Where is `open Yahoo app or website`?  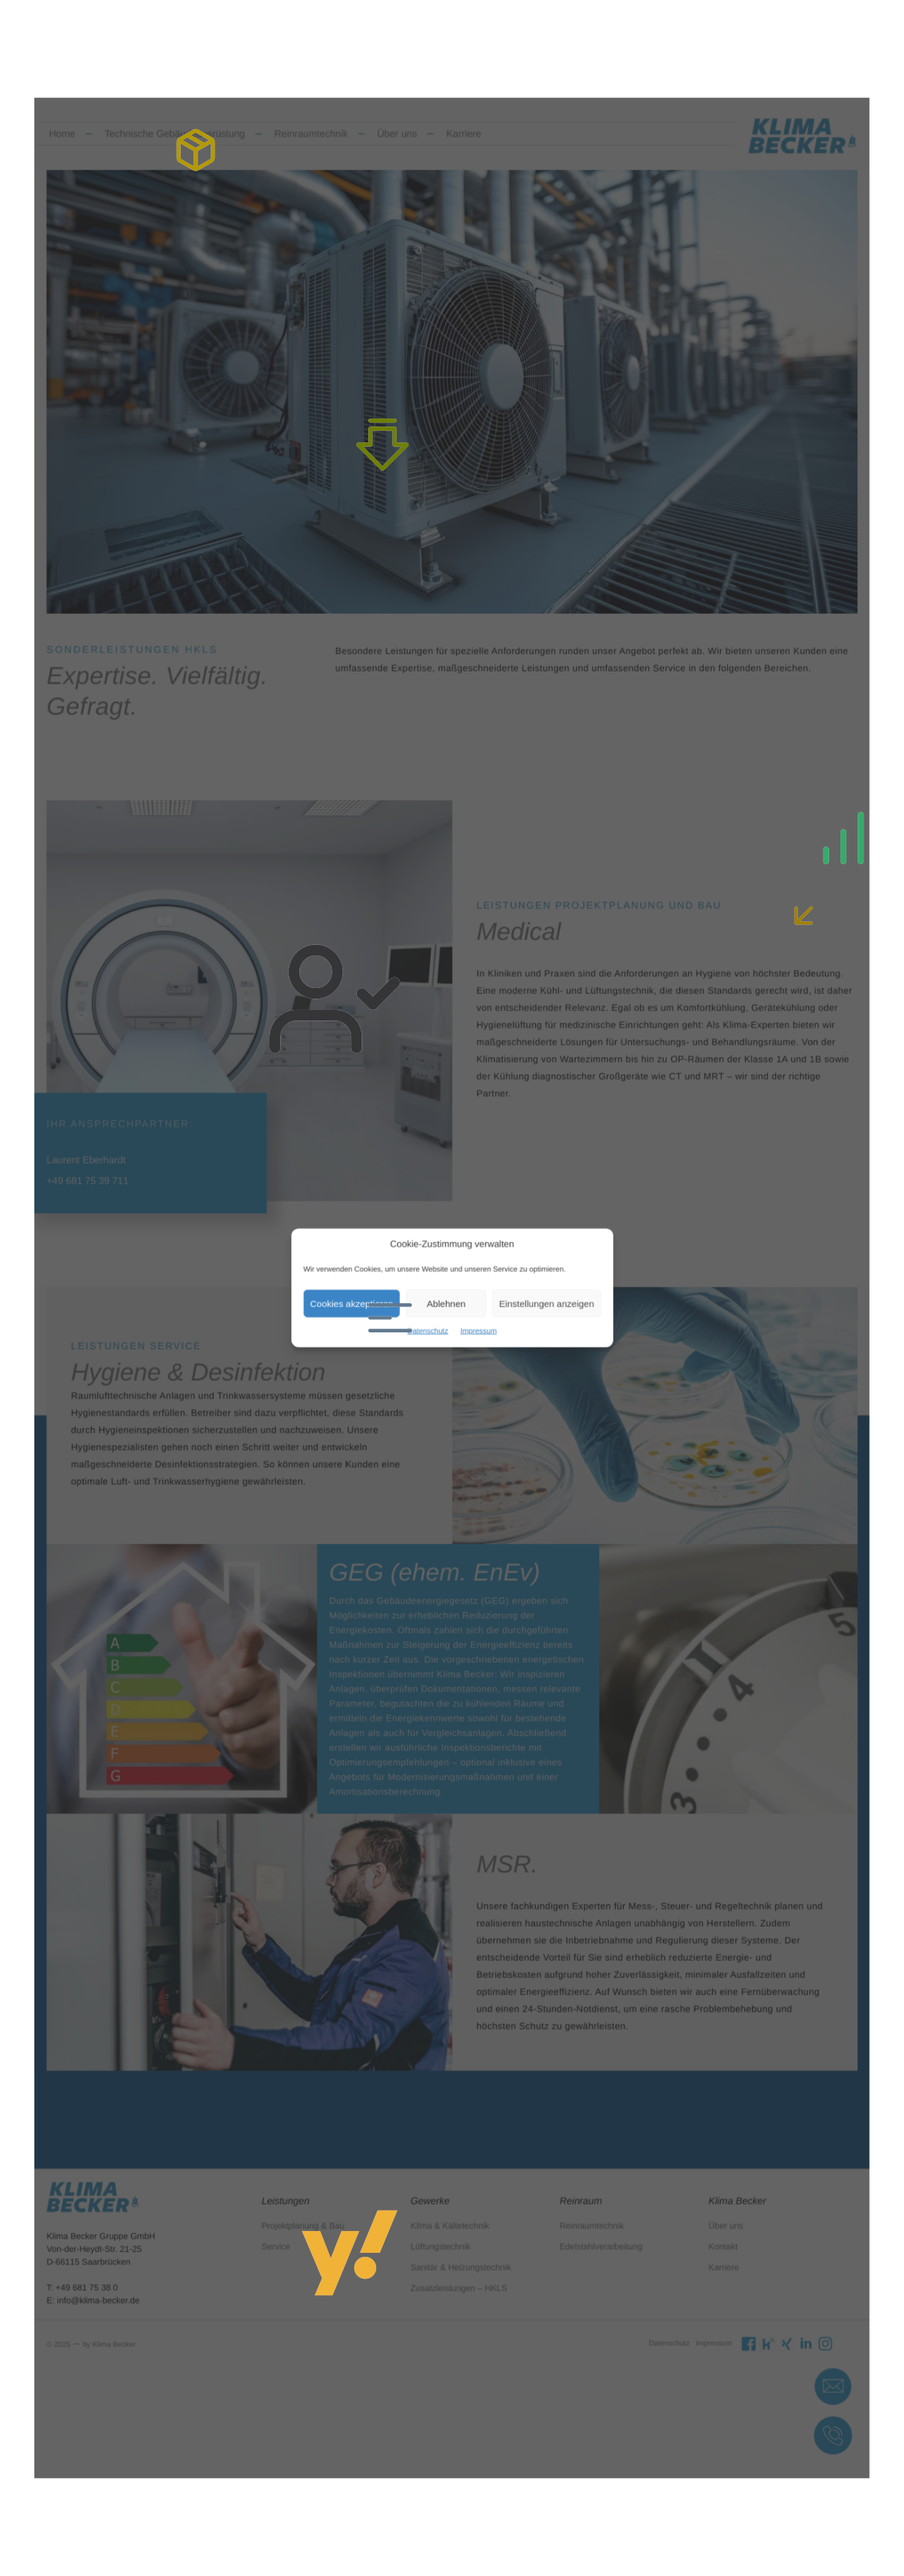 open Yahoo app or website is located at coordinates (350, 2253).